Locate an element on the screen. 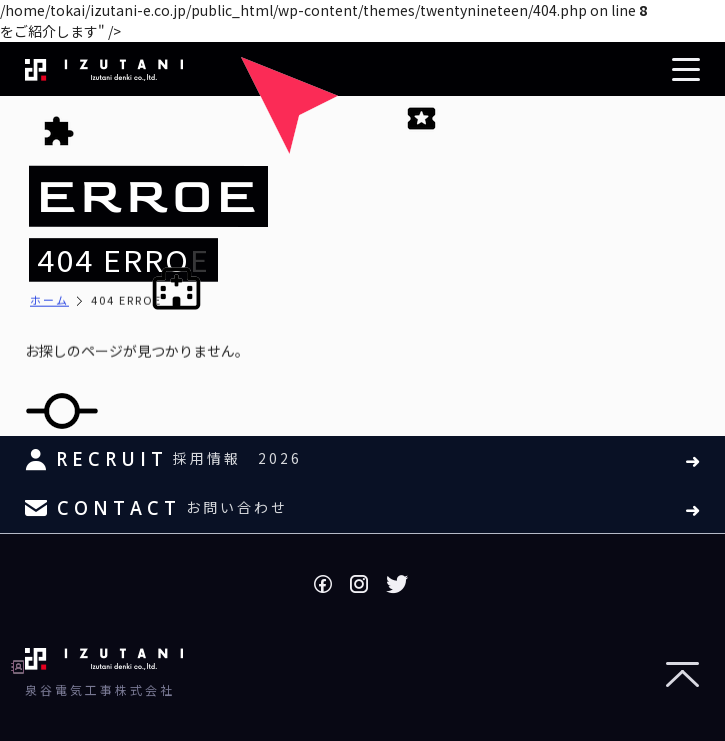 The image size is (725, 741). view commit details in version control is located at coordinates (62, 411).